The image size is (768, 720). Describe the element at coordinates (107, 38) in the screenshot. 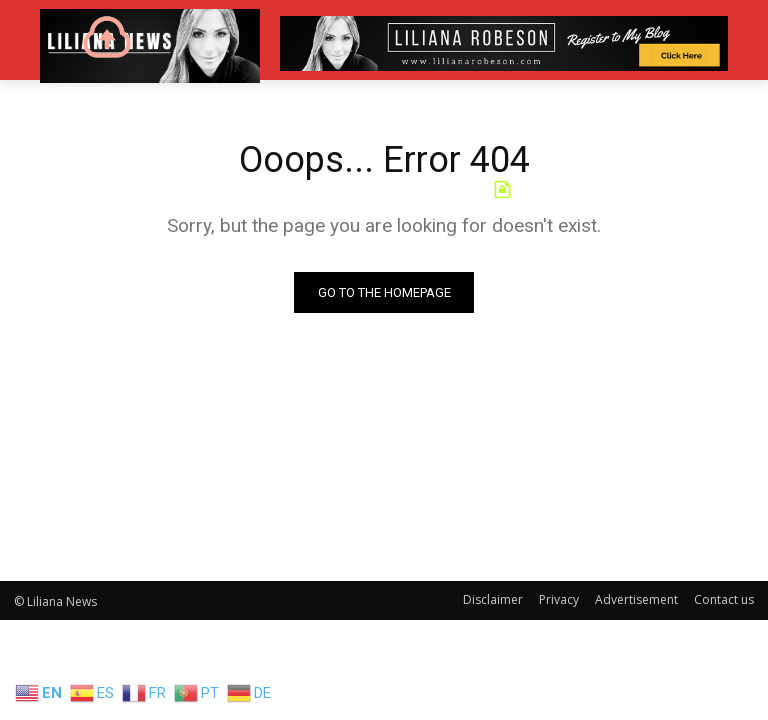

I see `upload file to cloud storage` at that location.